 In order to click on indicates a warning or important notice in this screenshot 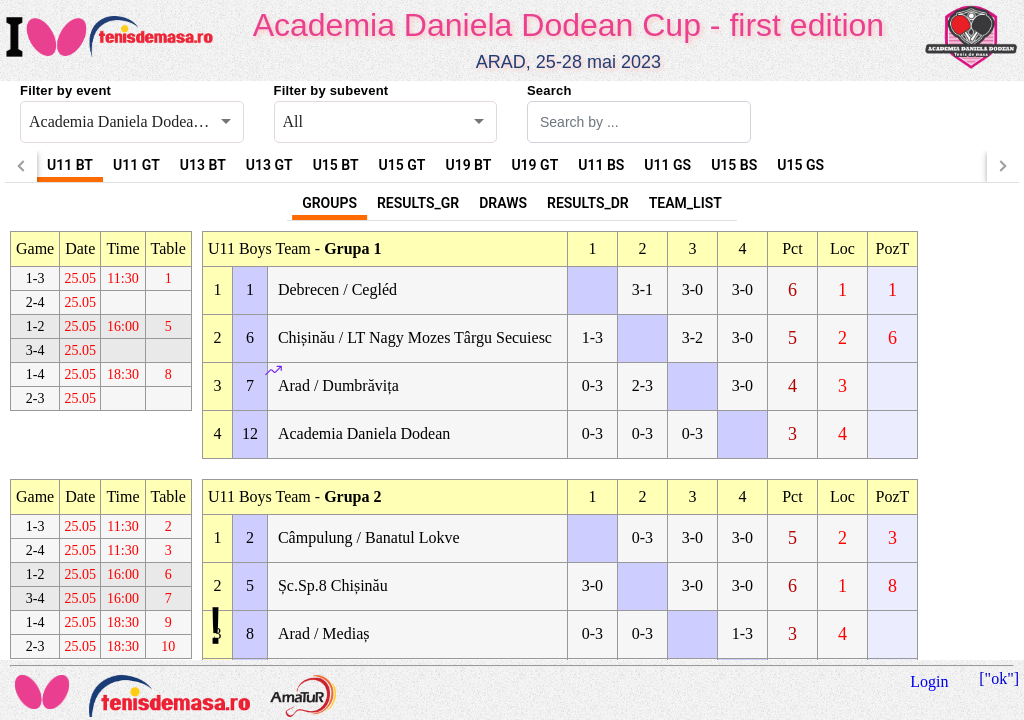, I will do `click(215, 625)`.